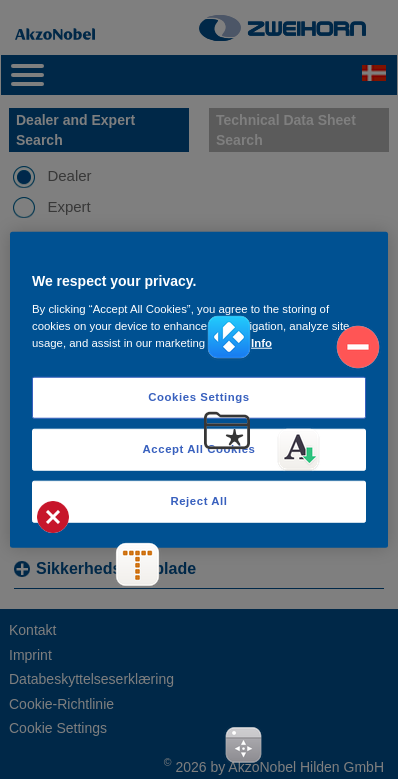 Image resolution: width=398 pixels, height=779 pixels. What do you see at coordinates (53, 517) in the screenshot?
I see `cancel or stop the current action` at bounding box center [53, 517].